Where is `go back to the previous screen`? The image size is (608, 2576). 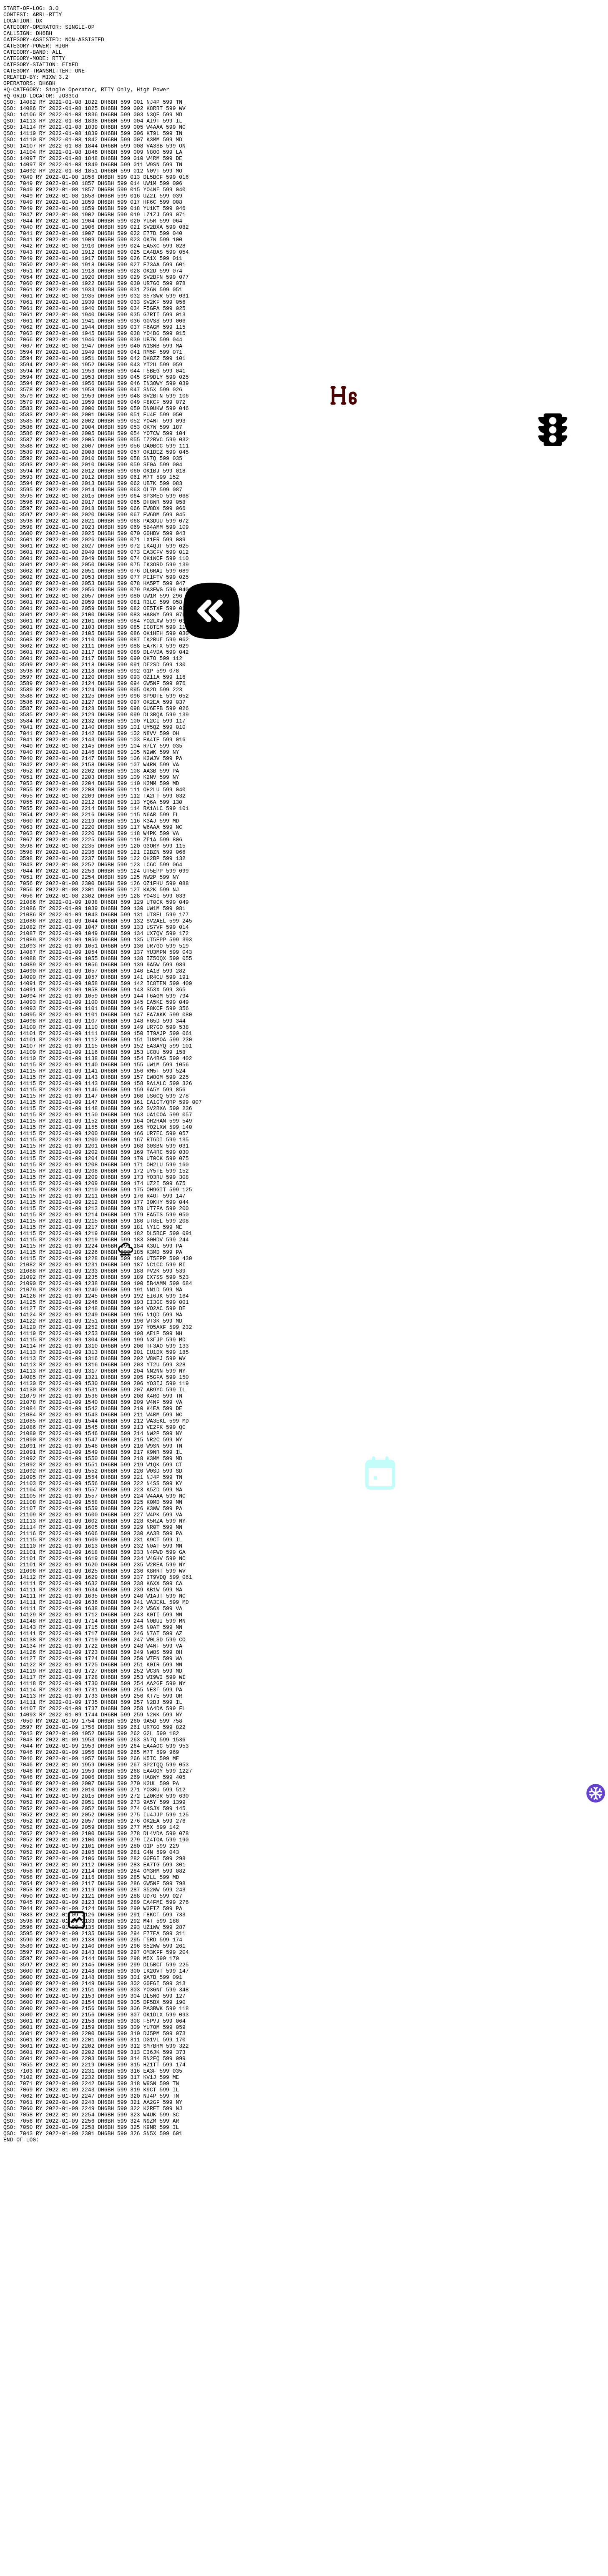 go back to the previous screen is located at coordinates (211, 611).